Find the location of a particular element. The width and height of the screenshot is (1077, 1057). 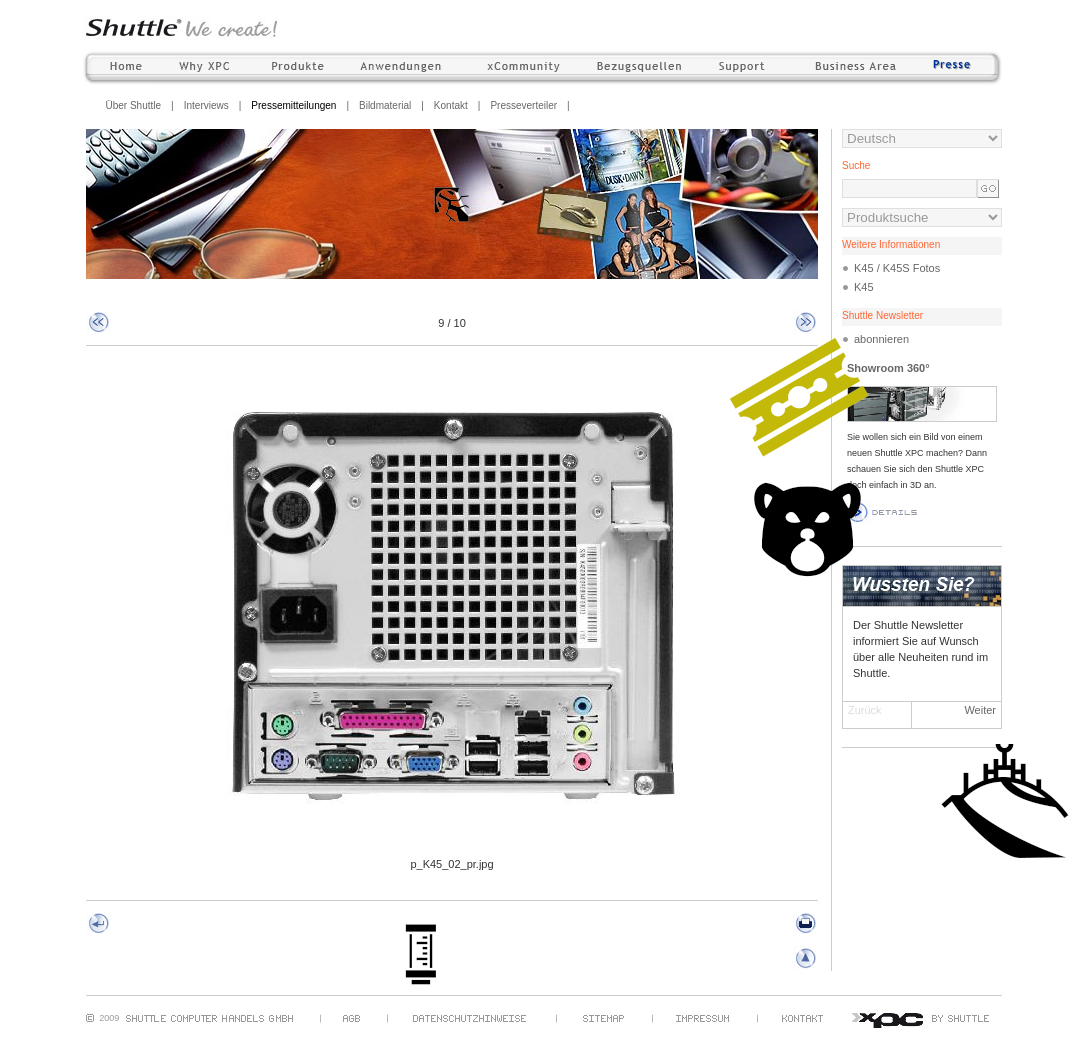

activate a power-up or special ability is located at coordinates (451, 204).